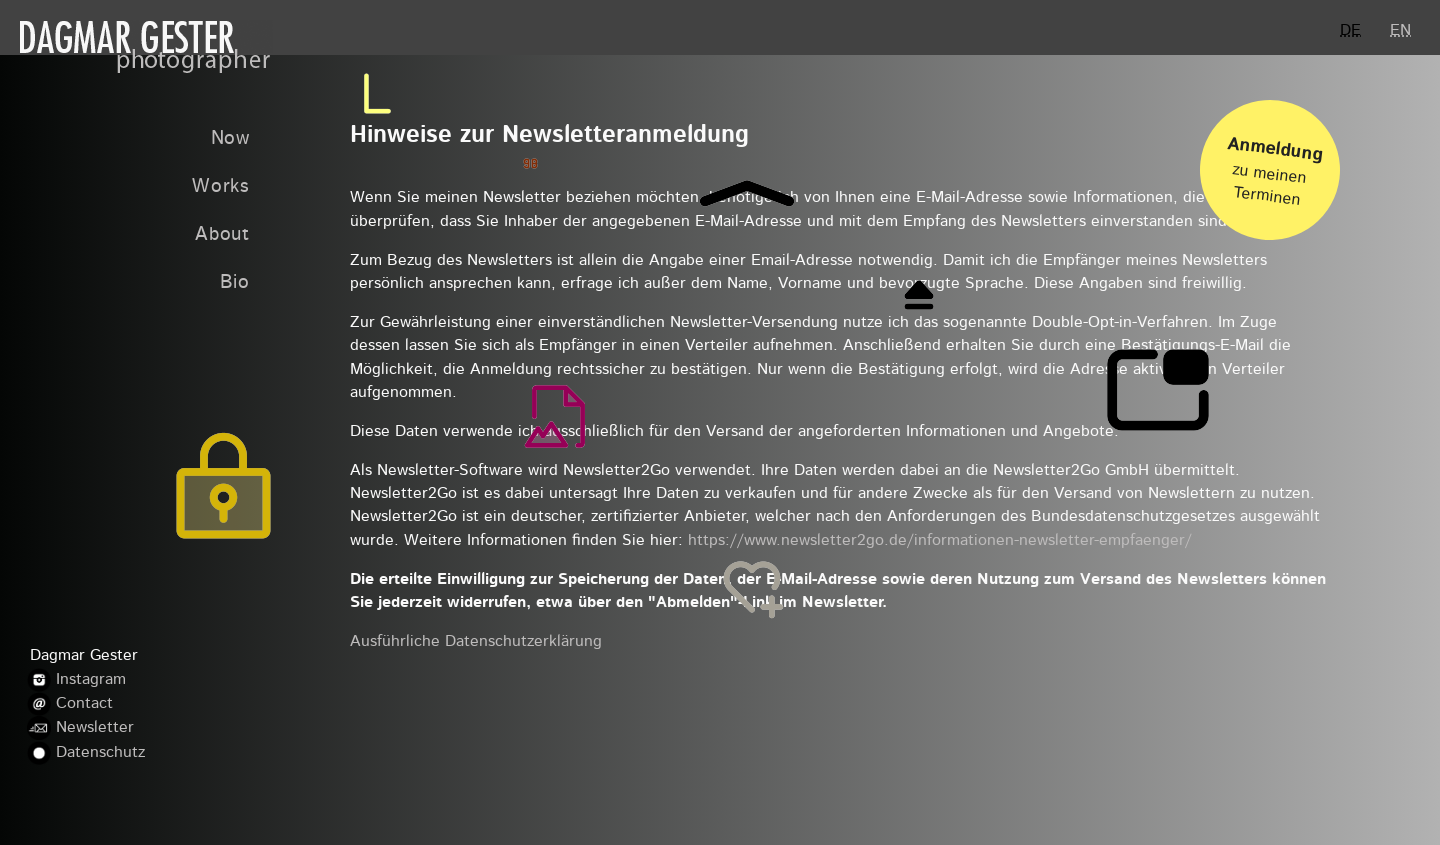 The width and height of the screenshot is (1440, 845). What do you see at coordinates (377, 93) in the screenshot?
I see `indicates a label or item starting with the letter L` at bounding box center [377, 93].